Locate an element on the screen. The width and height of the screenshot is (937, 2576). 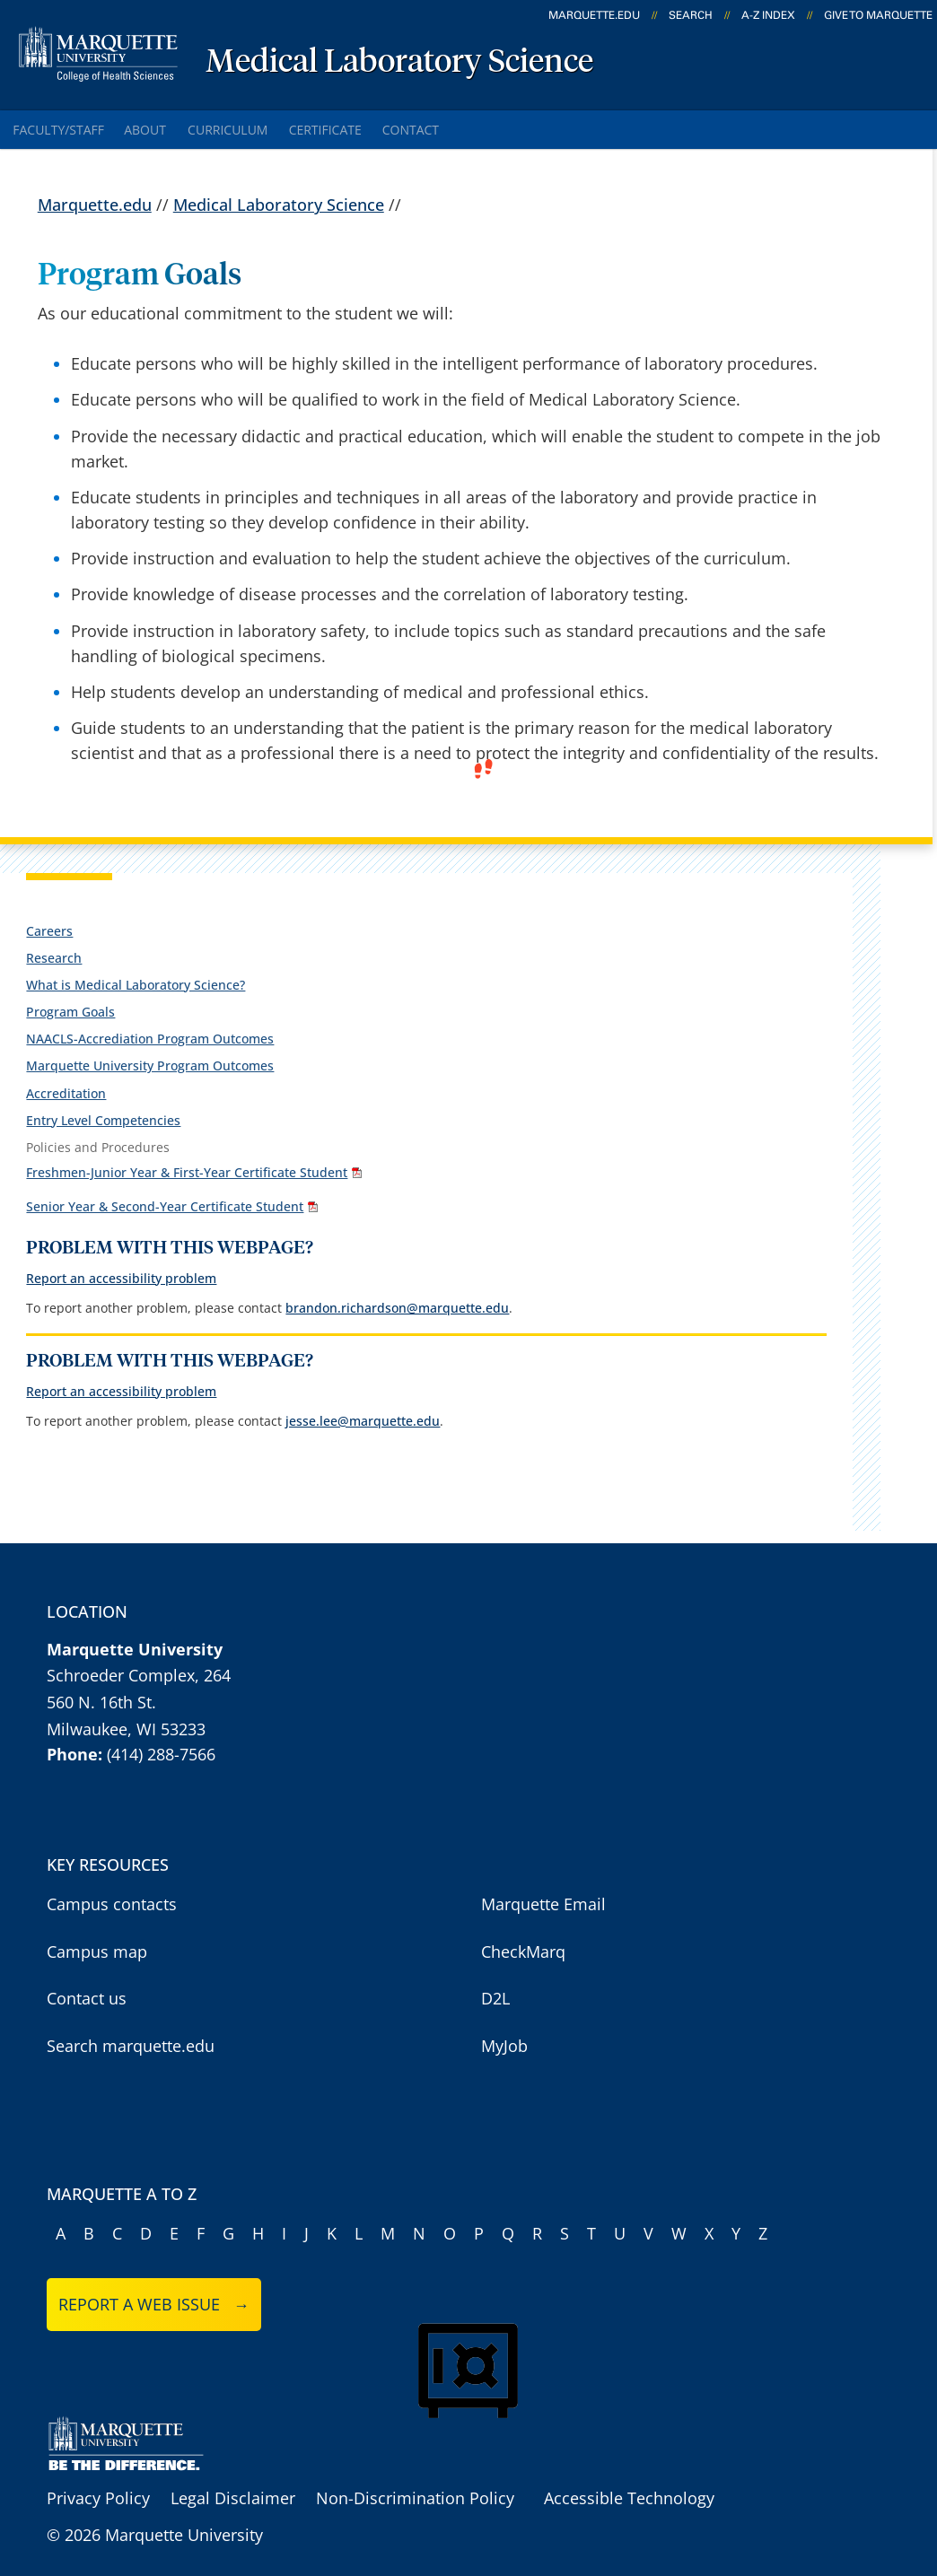
view your walking route or path history is located at coordinates (483, 769).